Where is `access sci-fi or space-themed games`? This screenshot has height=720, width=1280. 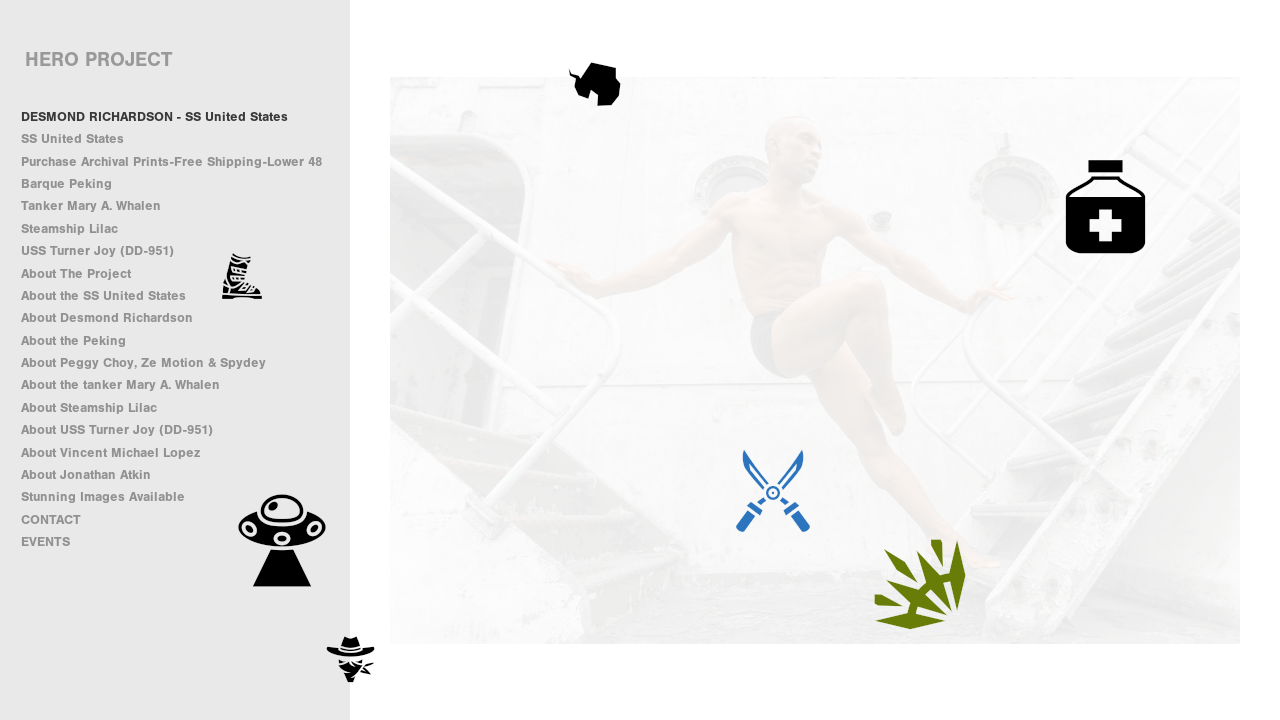 access sci-fi or space-themed games is located at coordinates (282, 541).